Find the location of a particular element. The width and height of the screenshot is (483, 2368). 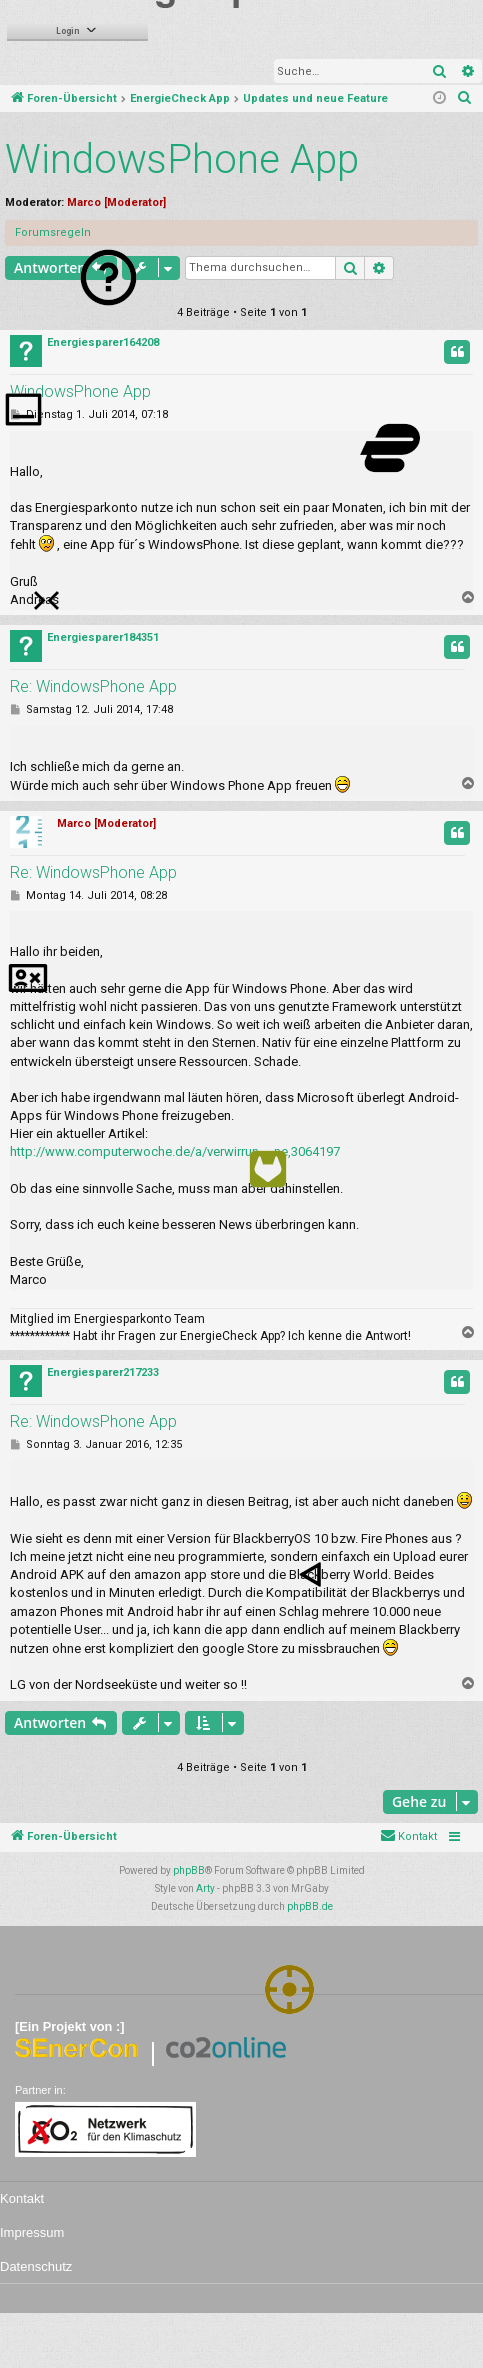

access help or FAQ section is located at coordinates (108, 277).